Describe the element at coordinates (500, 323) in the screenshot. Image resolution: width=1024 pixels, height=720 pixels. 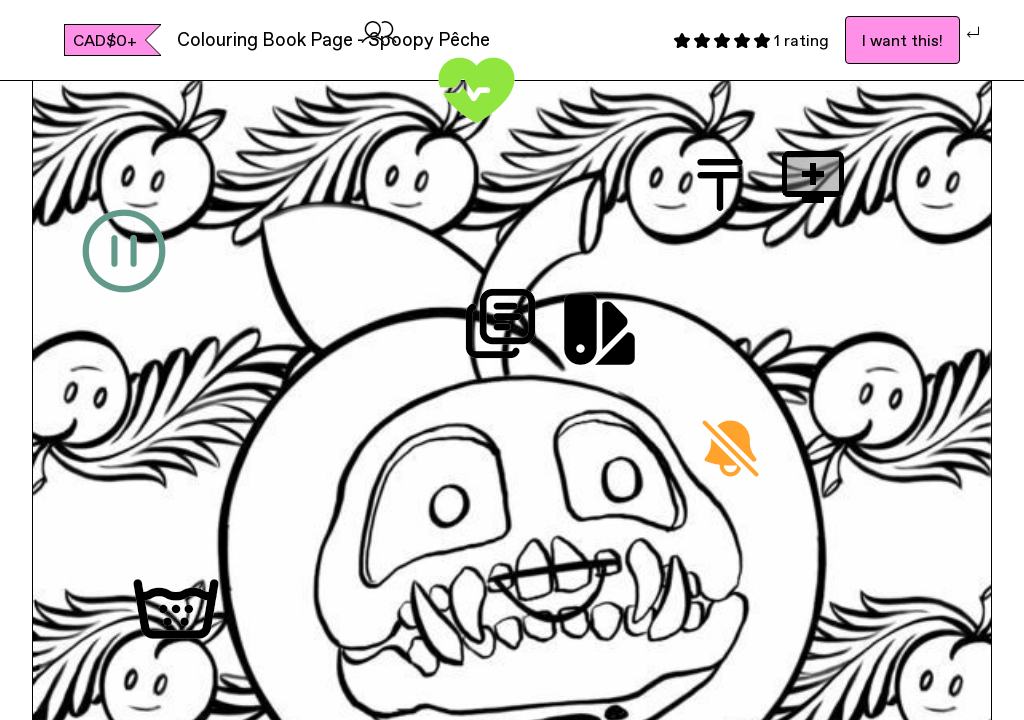
I see `access your saved content library` at that location.